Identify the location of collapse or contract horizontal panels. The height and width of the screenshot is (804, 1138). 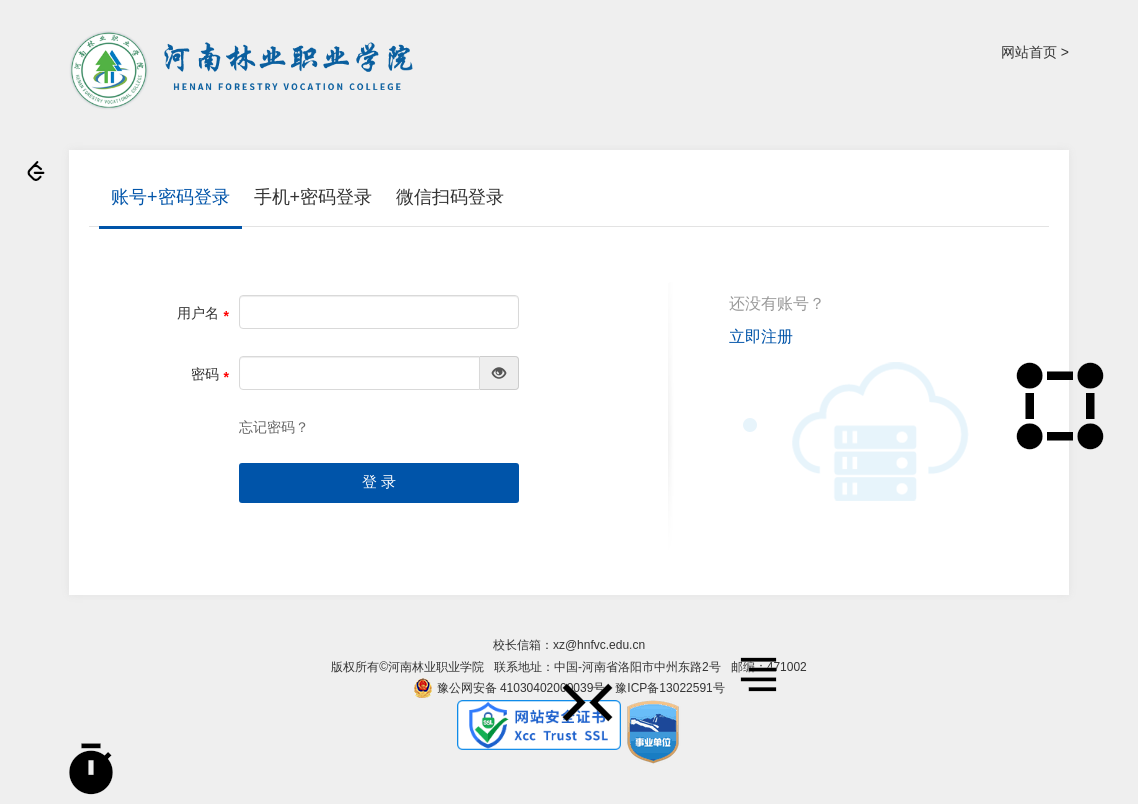
(587, 702).